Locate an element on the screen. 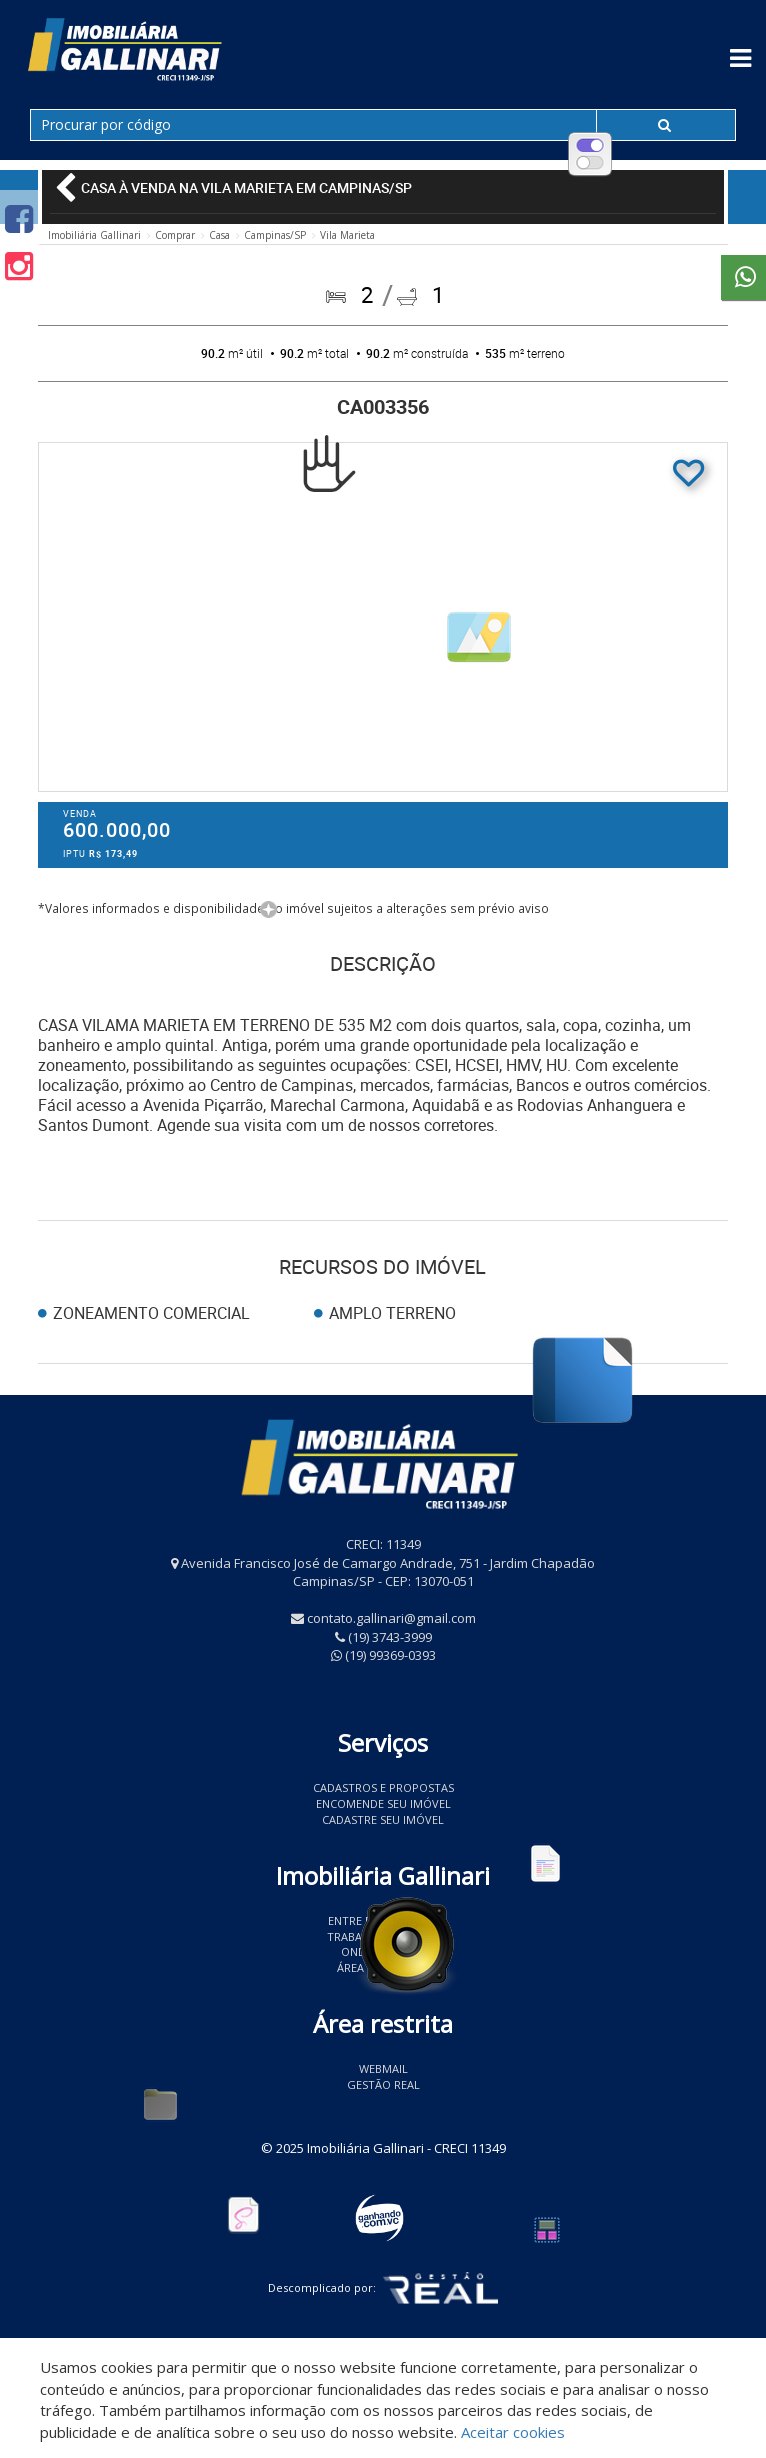 The image size is (766, 2458). access privacy settings is located at coordinates (328, 463).